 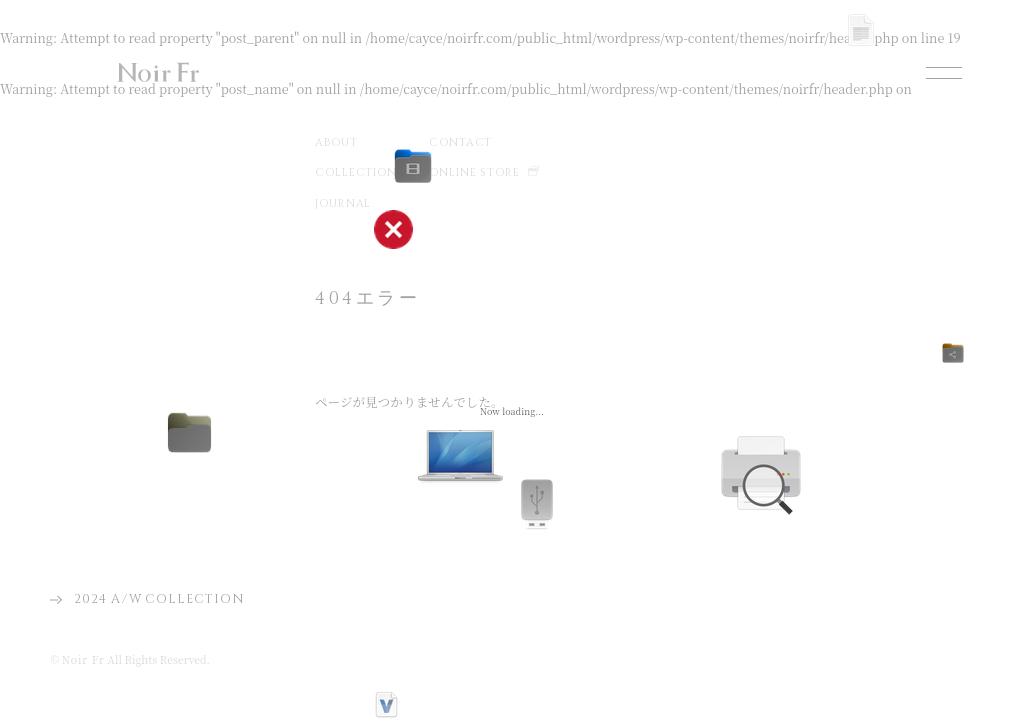 I want to click on a v programming language source file, so click(x=386, y=704).